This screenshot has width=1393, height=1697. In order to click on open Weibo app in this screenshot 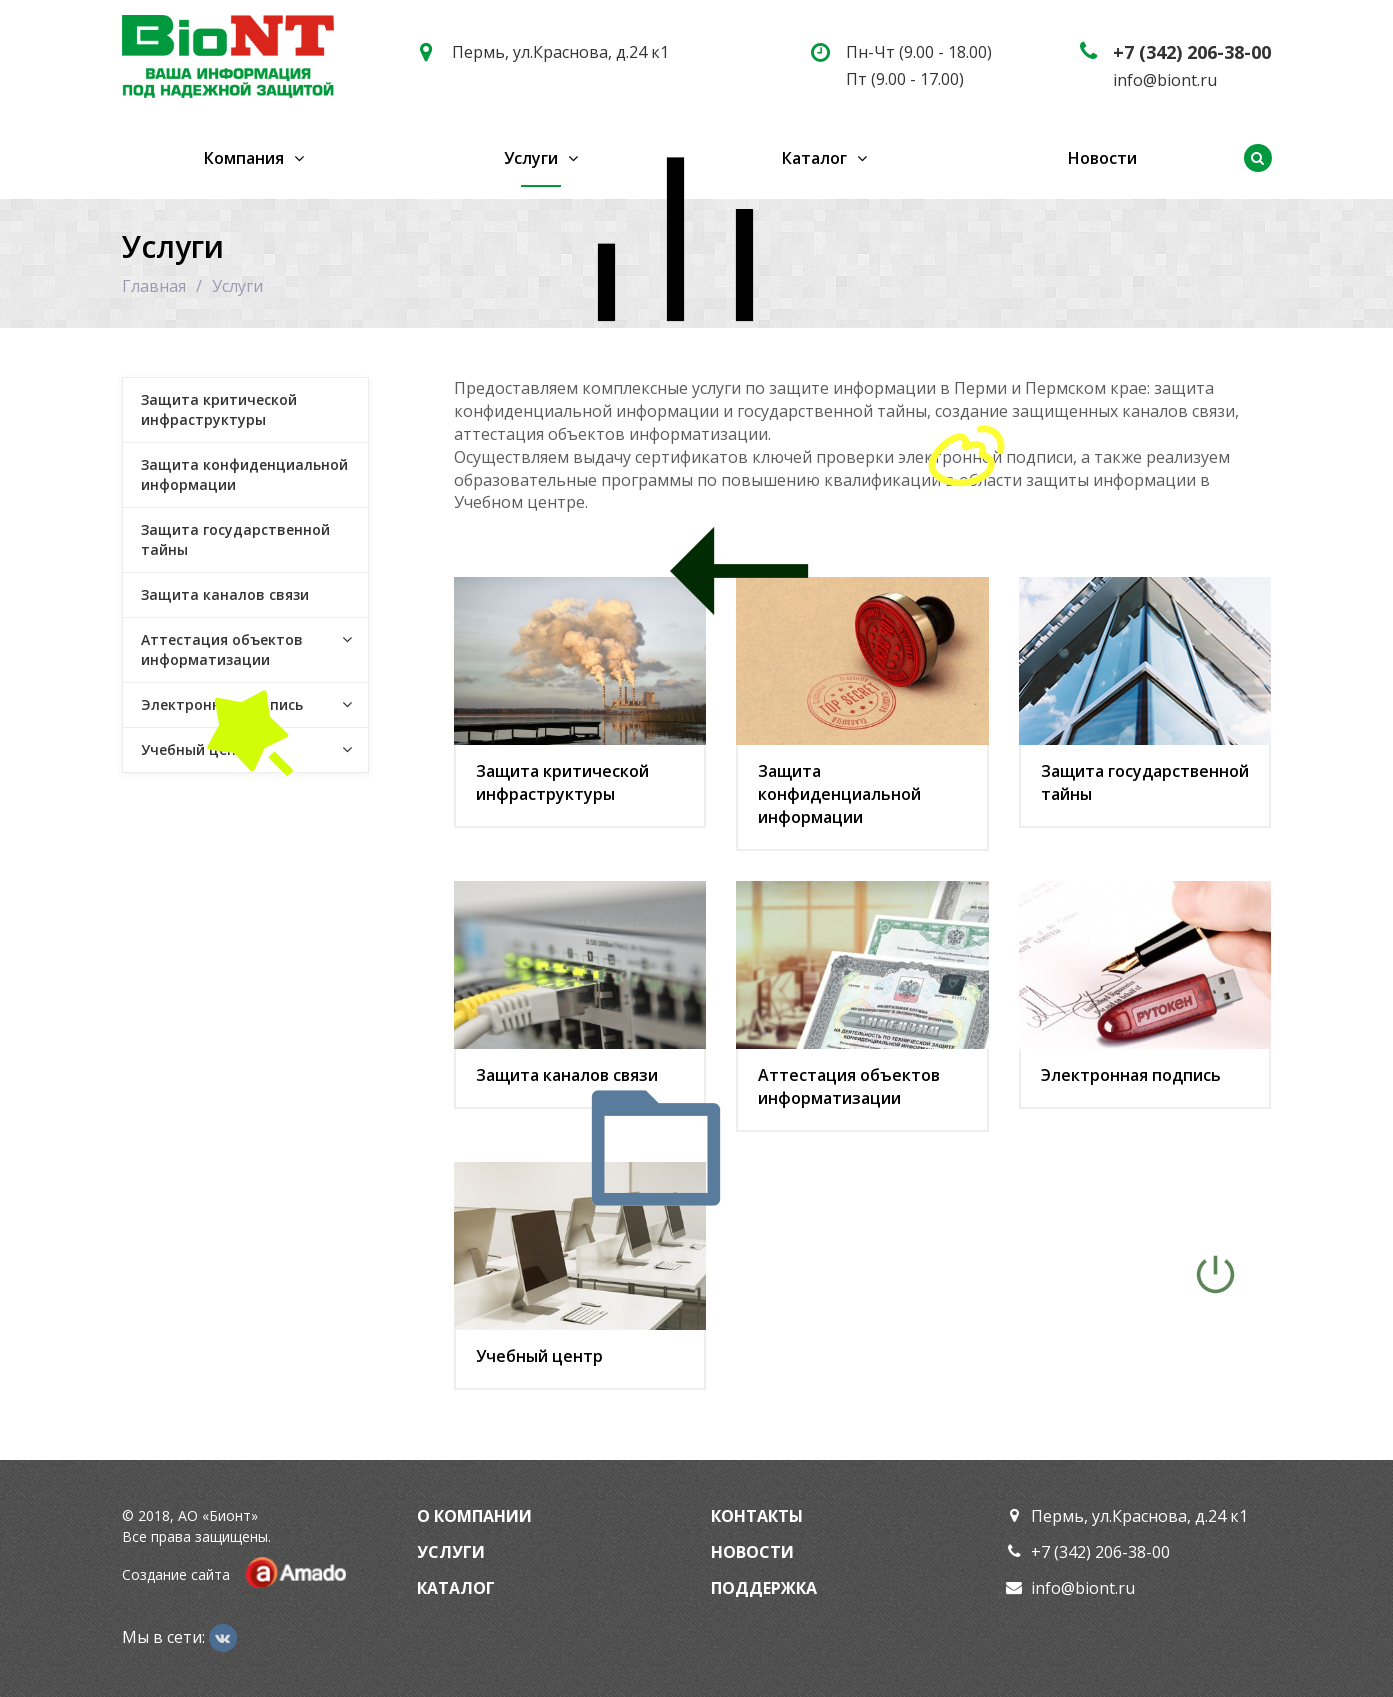, I will do `click(966, 456)`.